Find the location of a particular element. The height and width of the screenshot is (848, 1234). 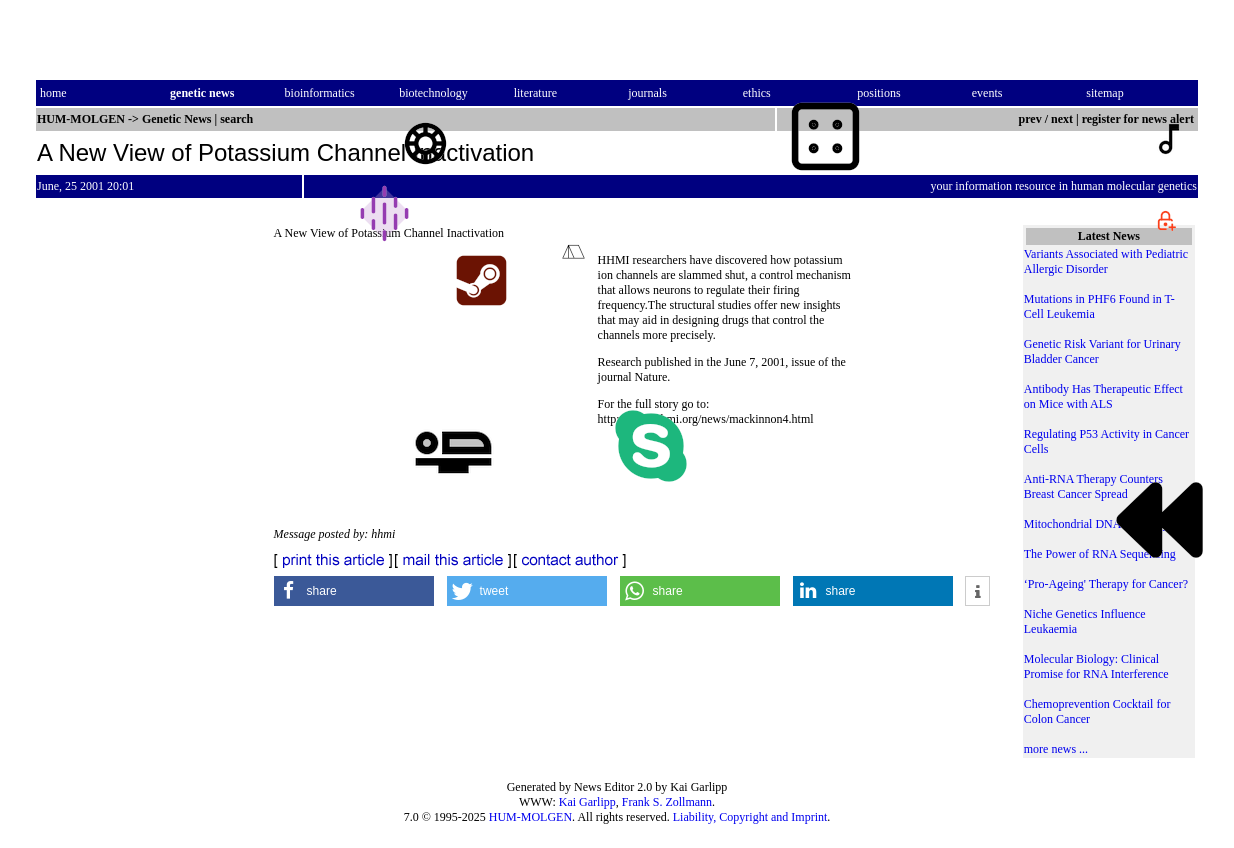

open Skype app is located at coordinates (651, 446).